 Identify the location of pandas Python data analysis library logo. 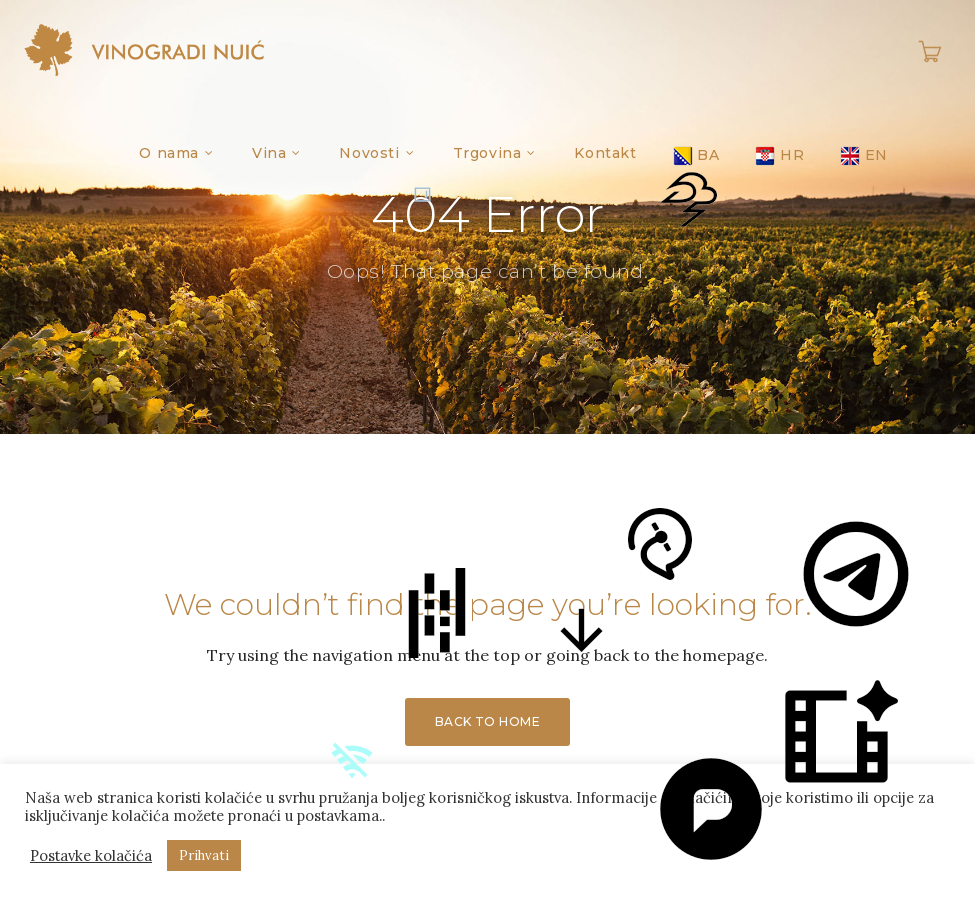
(437, 613).